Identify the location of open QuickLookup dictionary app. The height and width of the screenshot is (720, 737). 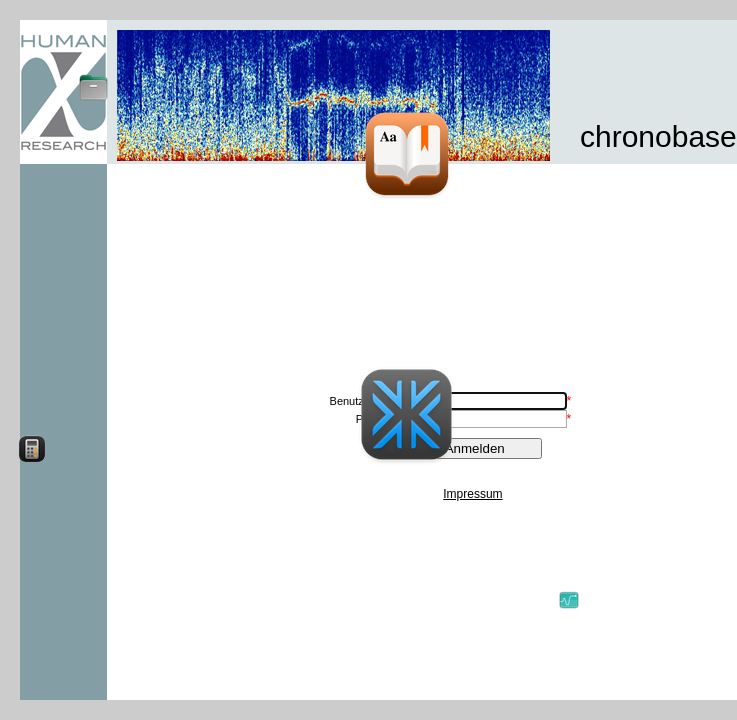
(407, 154).